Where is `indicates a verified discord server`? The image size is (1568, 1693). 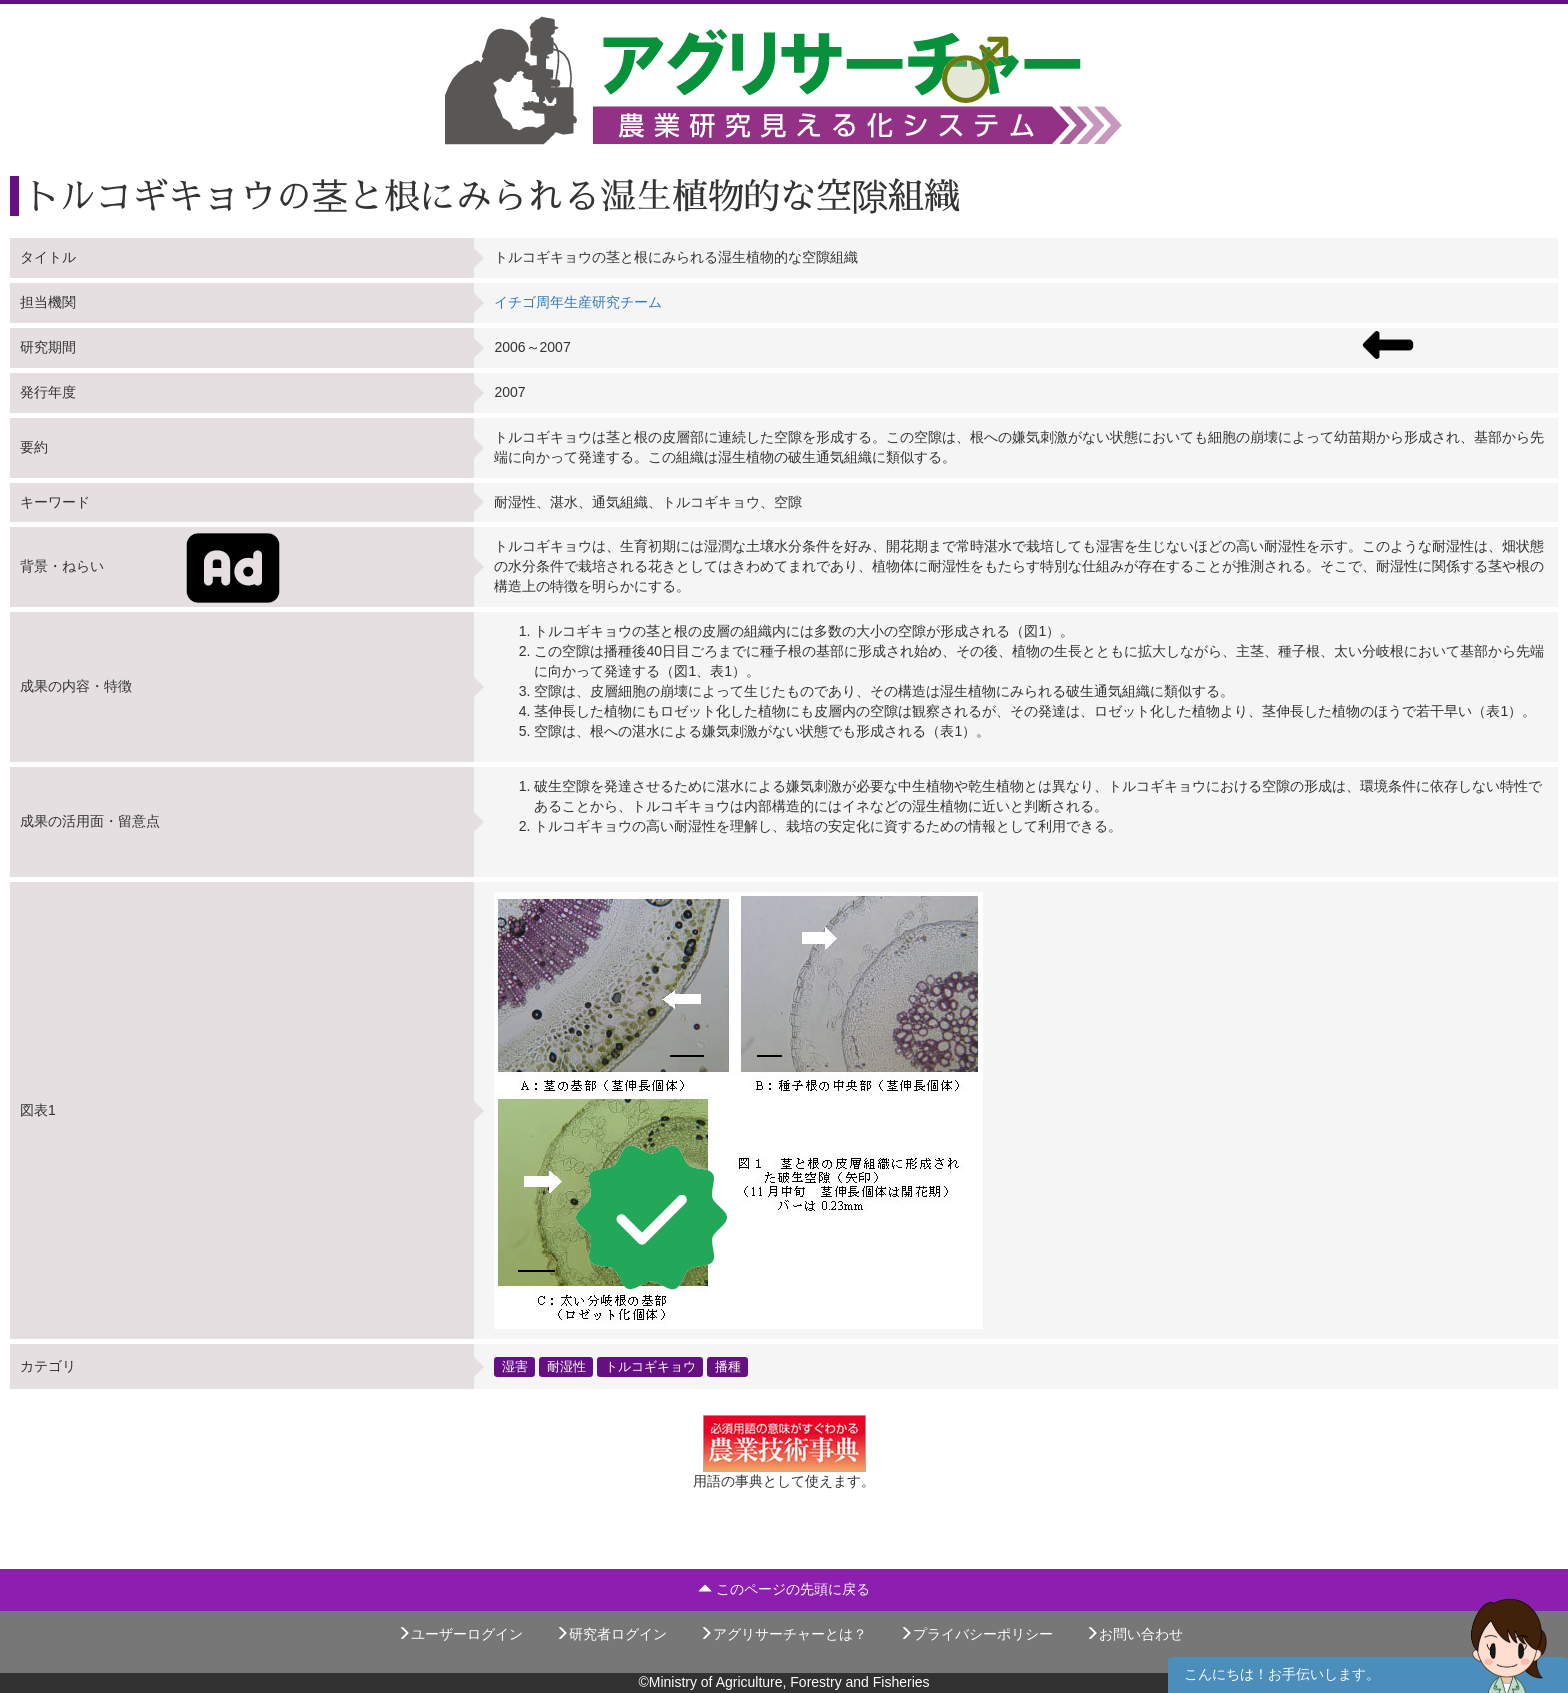
indicates a verified discord server is located at coordinates (651, 1217).